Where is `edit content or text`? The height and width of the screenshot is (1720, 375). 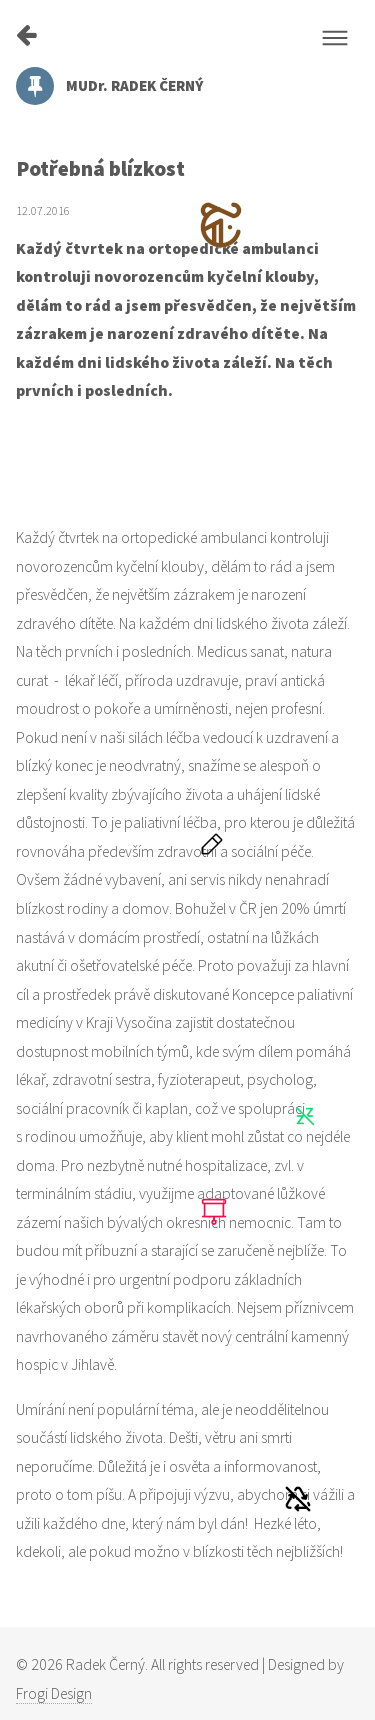 edit content or text is located at coordinates (211, 844).